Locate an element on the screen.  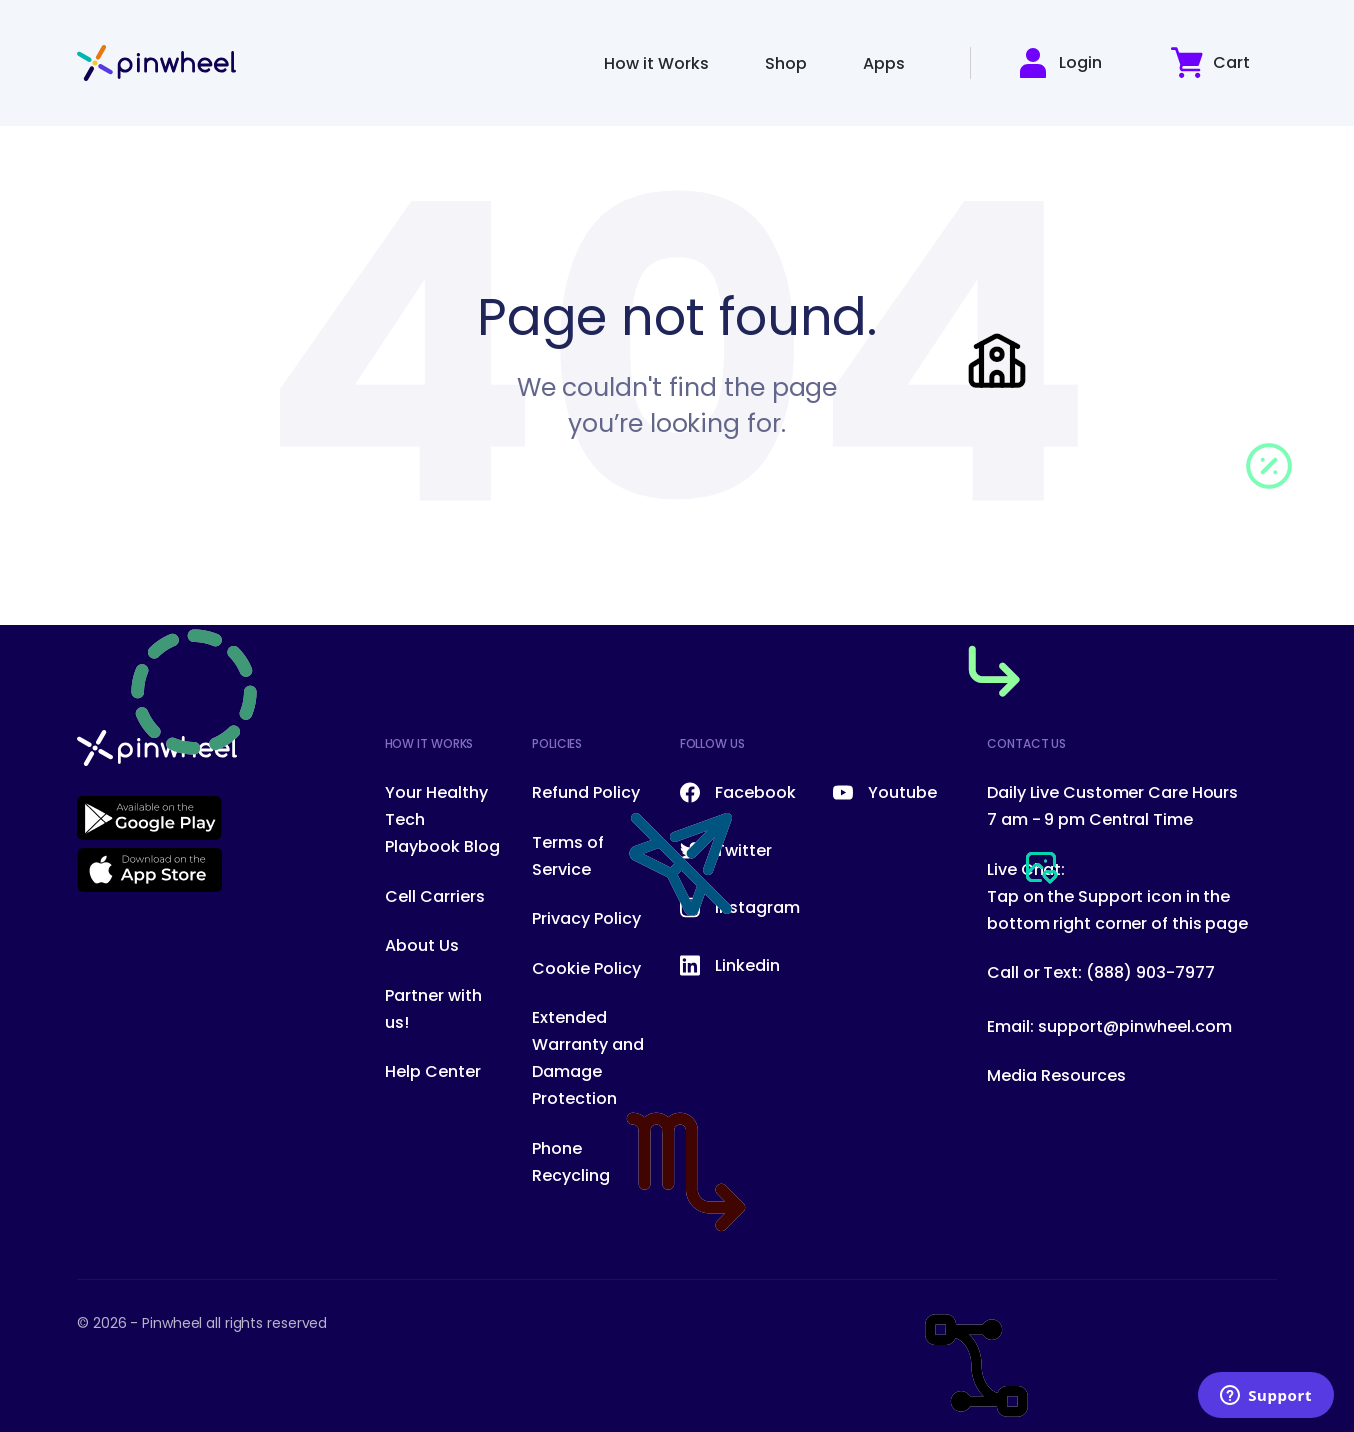
add photo to favorites is located at coordinates (1041, 867).